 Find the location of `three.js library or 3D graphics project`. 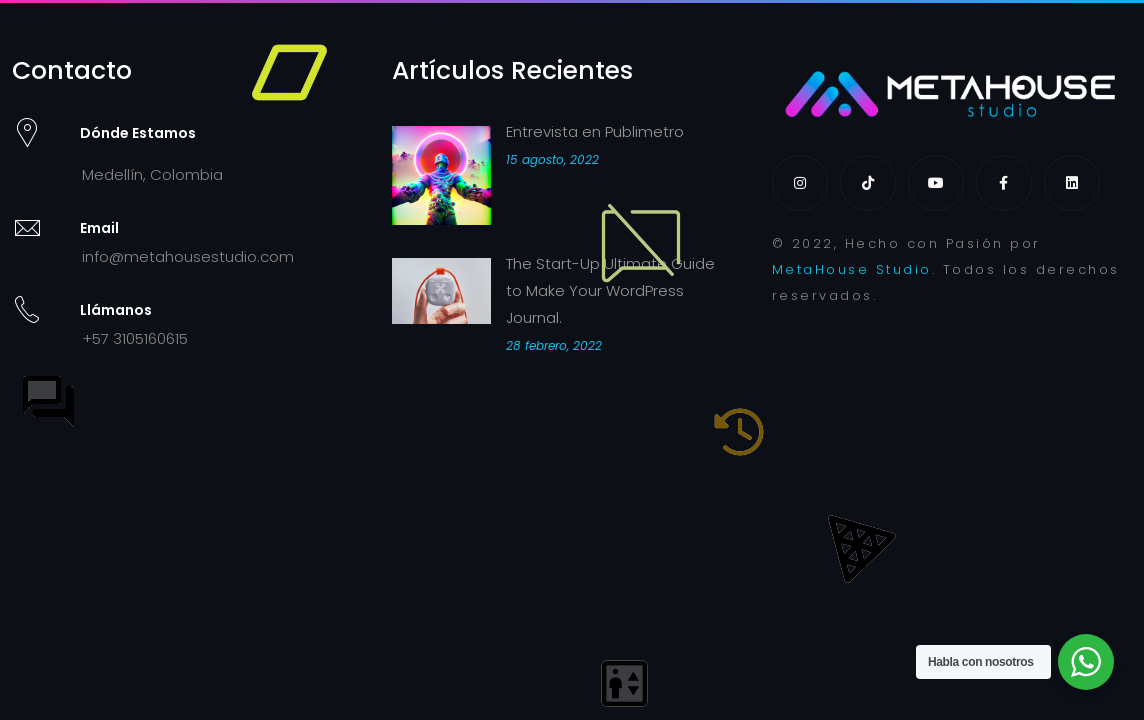

three.js library or 3D graphics project is located at coordinates (860, 547).